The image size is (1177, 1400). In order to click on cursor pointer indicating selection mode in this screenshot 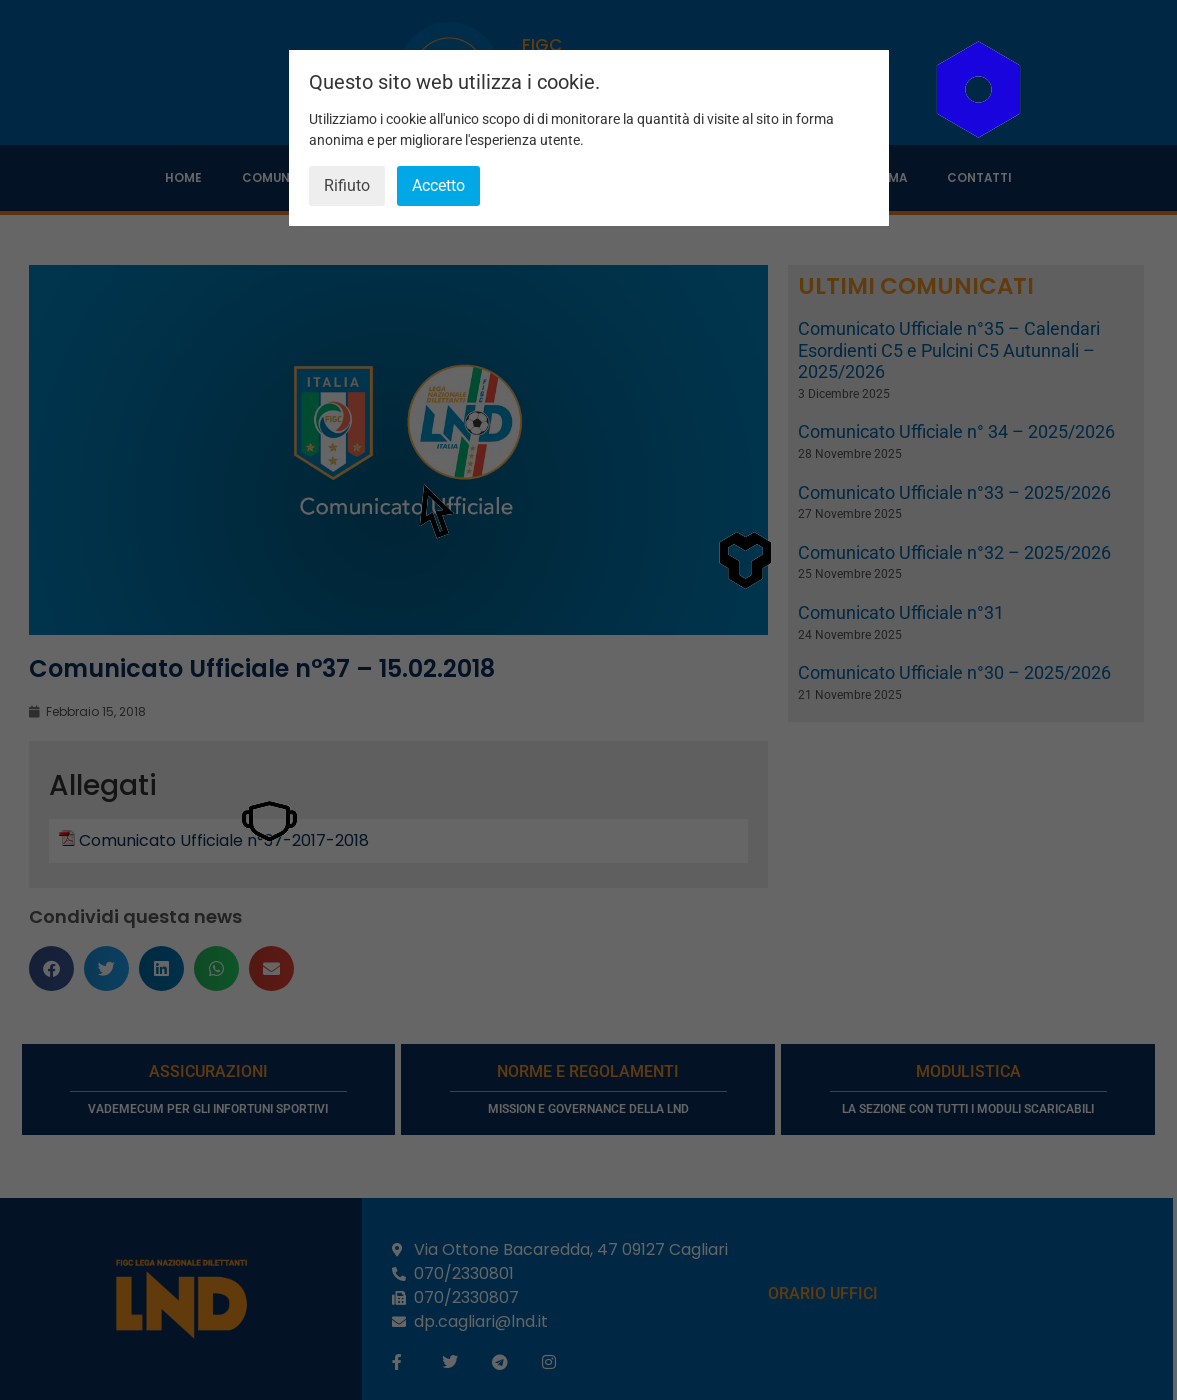, I will do `click(433, 511)`.